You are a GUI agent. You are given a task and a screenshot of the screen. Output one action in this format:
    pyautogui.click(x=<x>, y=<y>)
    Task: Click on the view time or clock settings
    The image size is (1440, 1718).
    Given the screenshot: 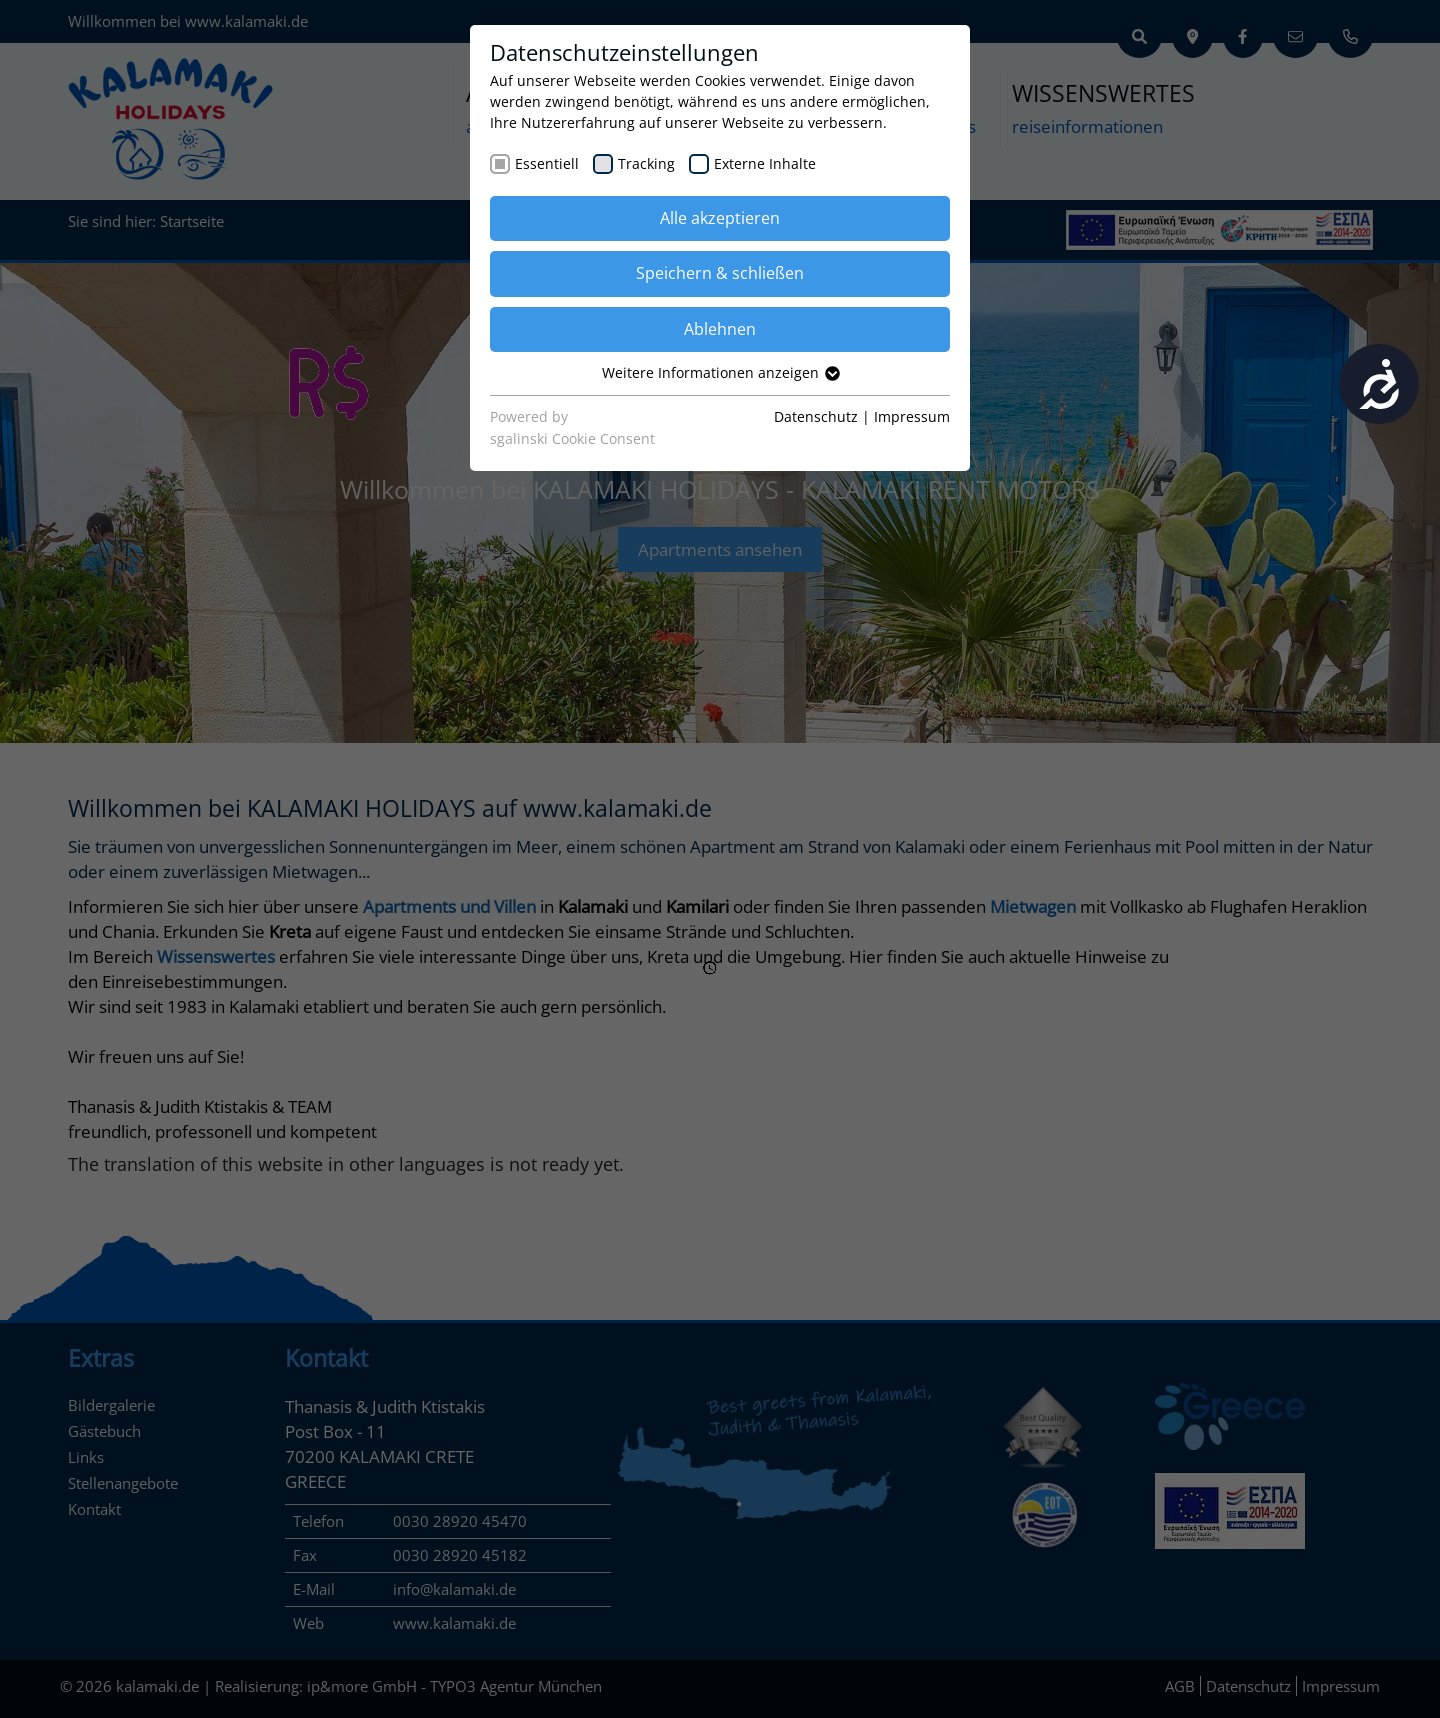 What is the action you would take?
    pyautogui.click(x=710, y=968)
    